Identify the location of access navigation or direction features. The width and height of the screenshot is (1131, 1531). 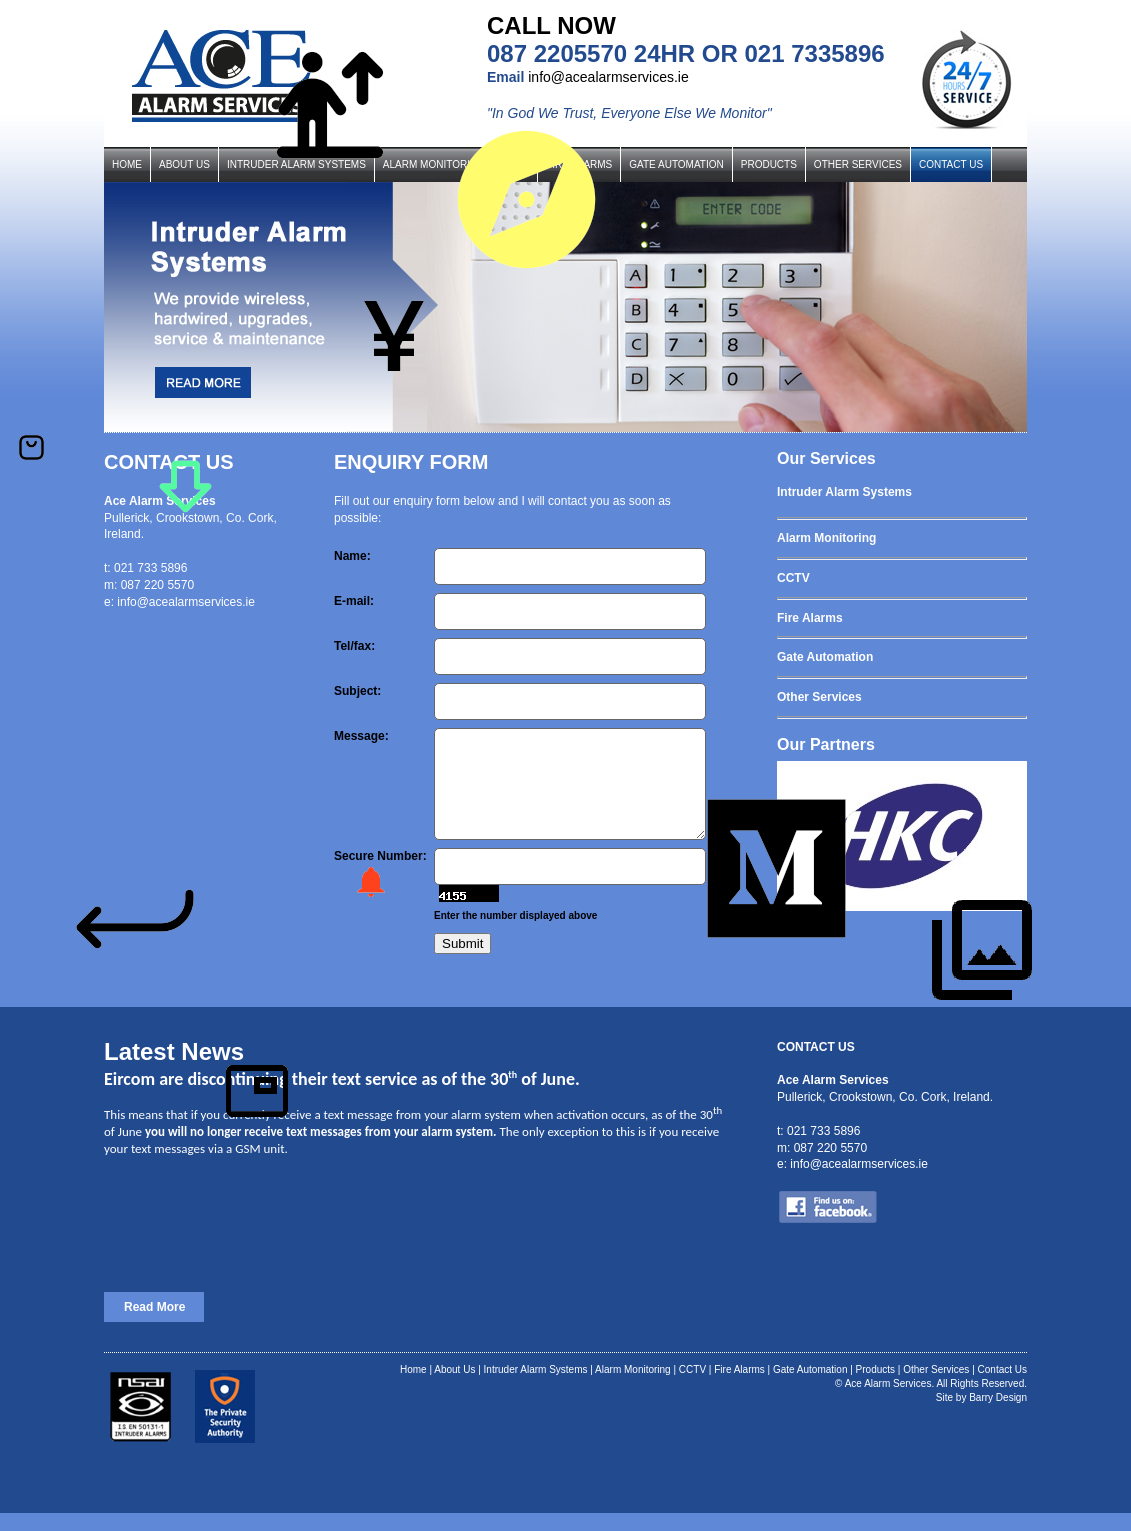
(526, 199).